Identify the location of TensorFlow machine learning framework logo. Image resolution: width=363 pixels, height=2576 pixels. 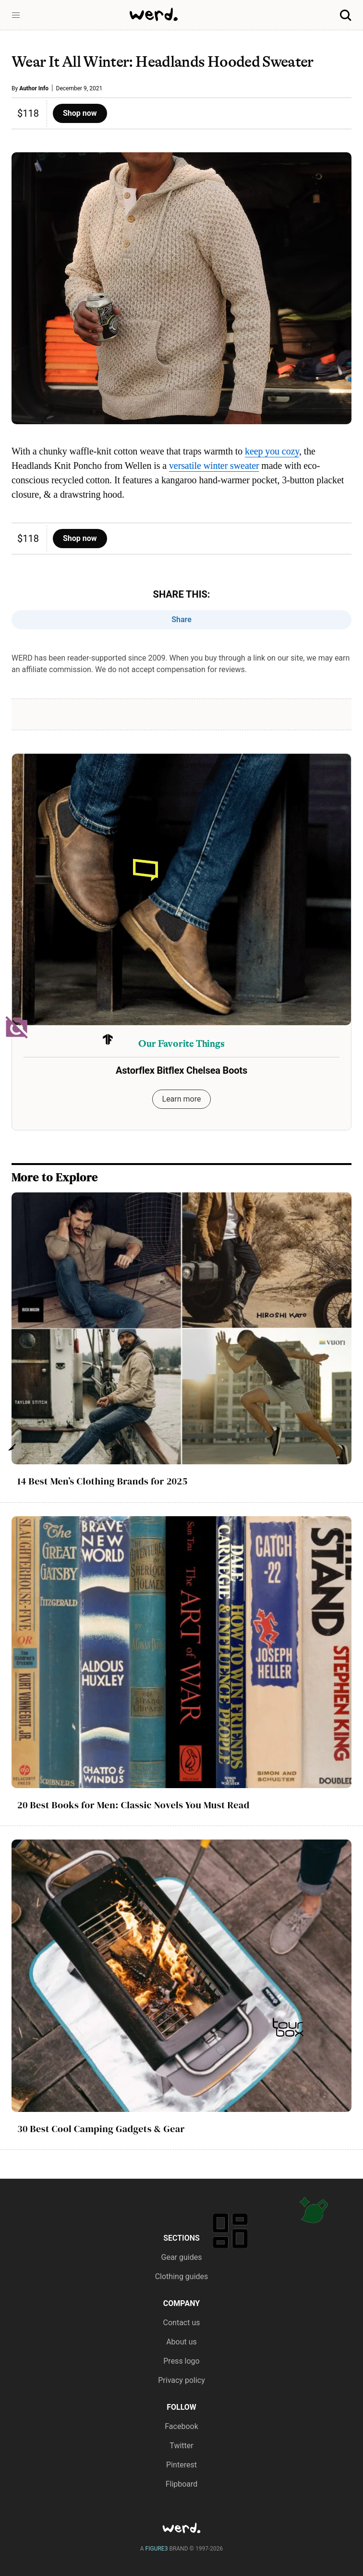
(108, 1039).